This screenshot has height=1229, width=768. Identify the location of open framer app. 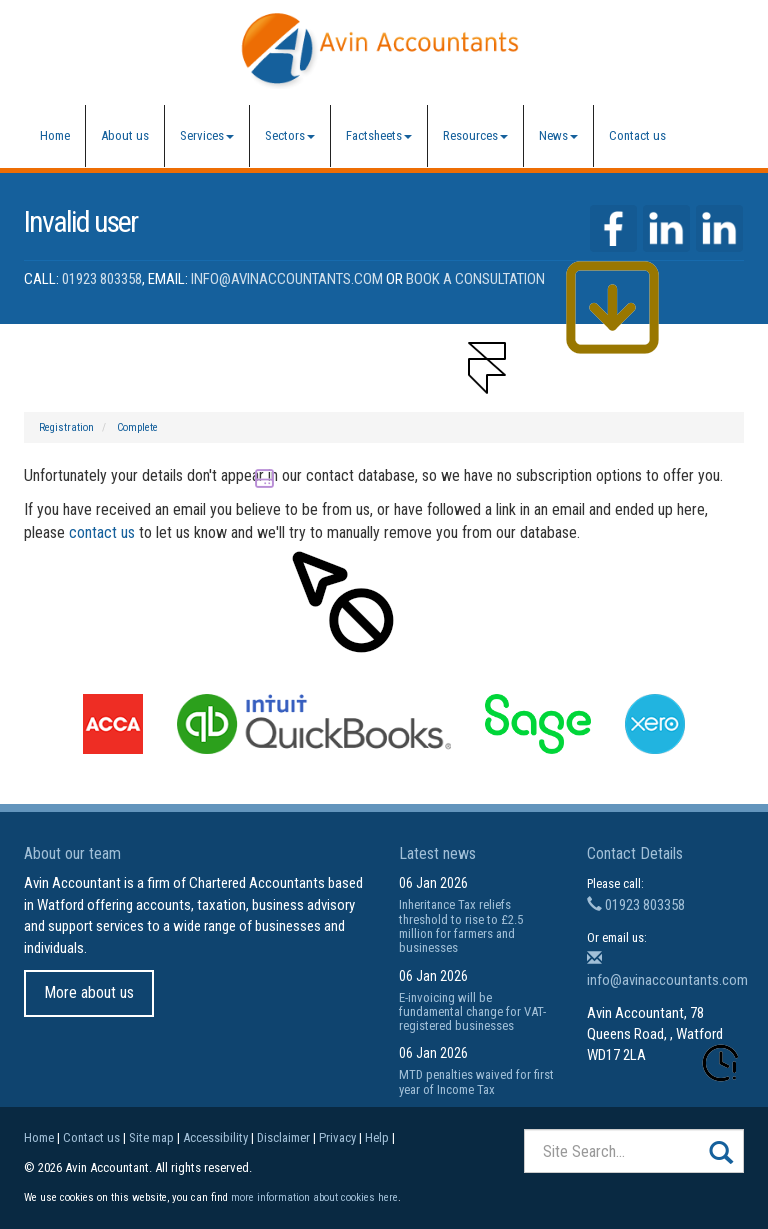
(487, 365).